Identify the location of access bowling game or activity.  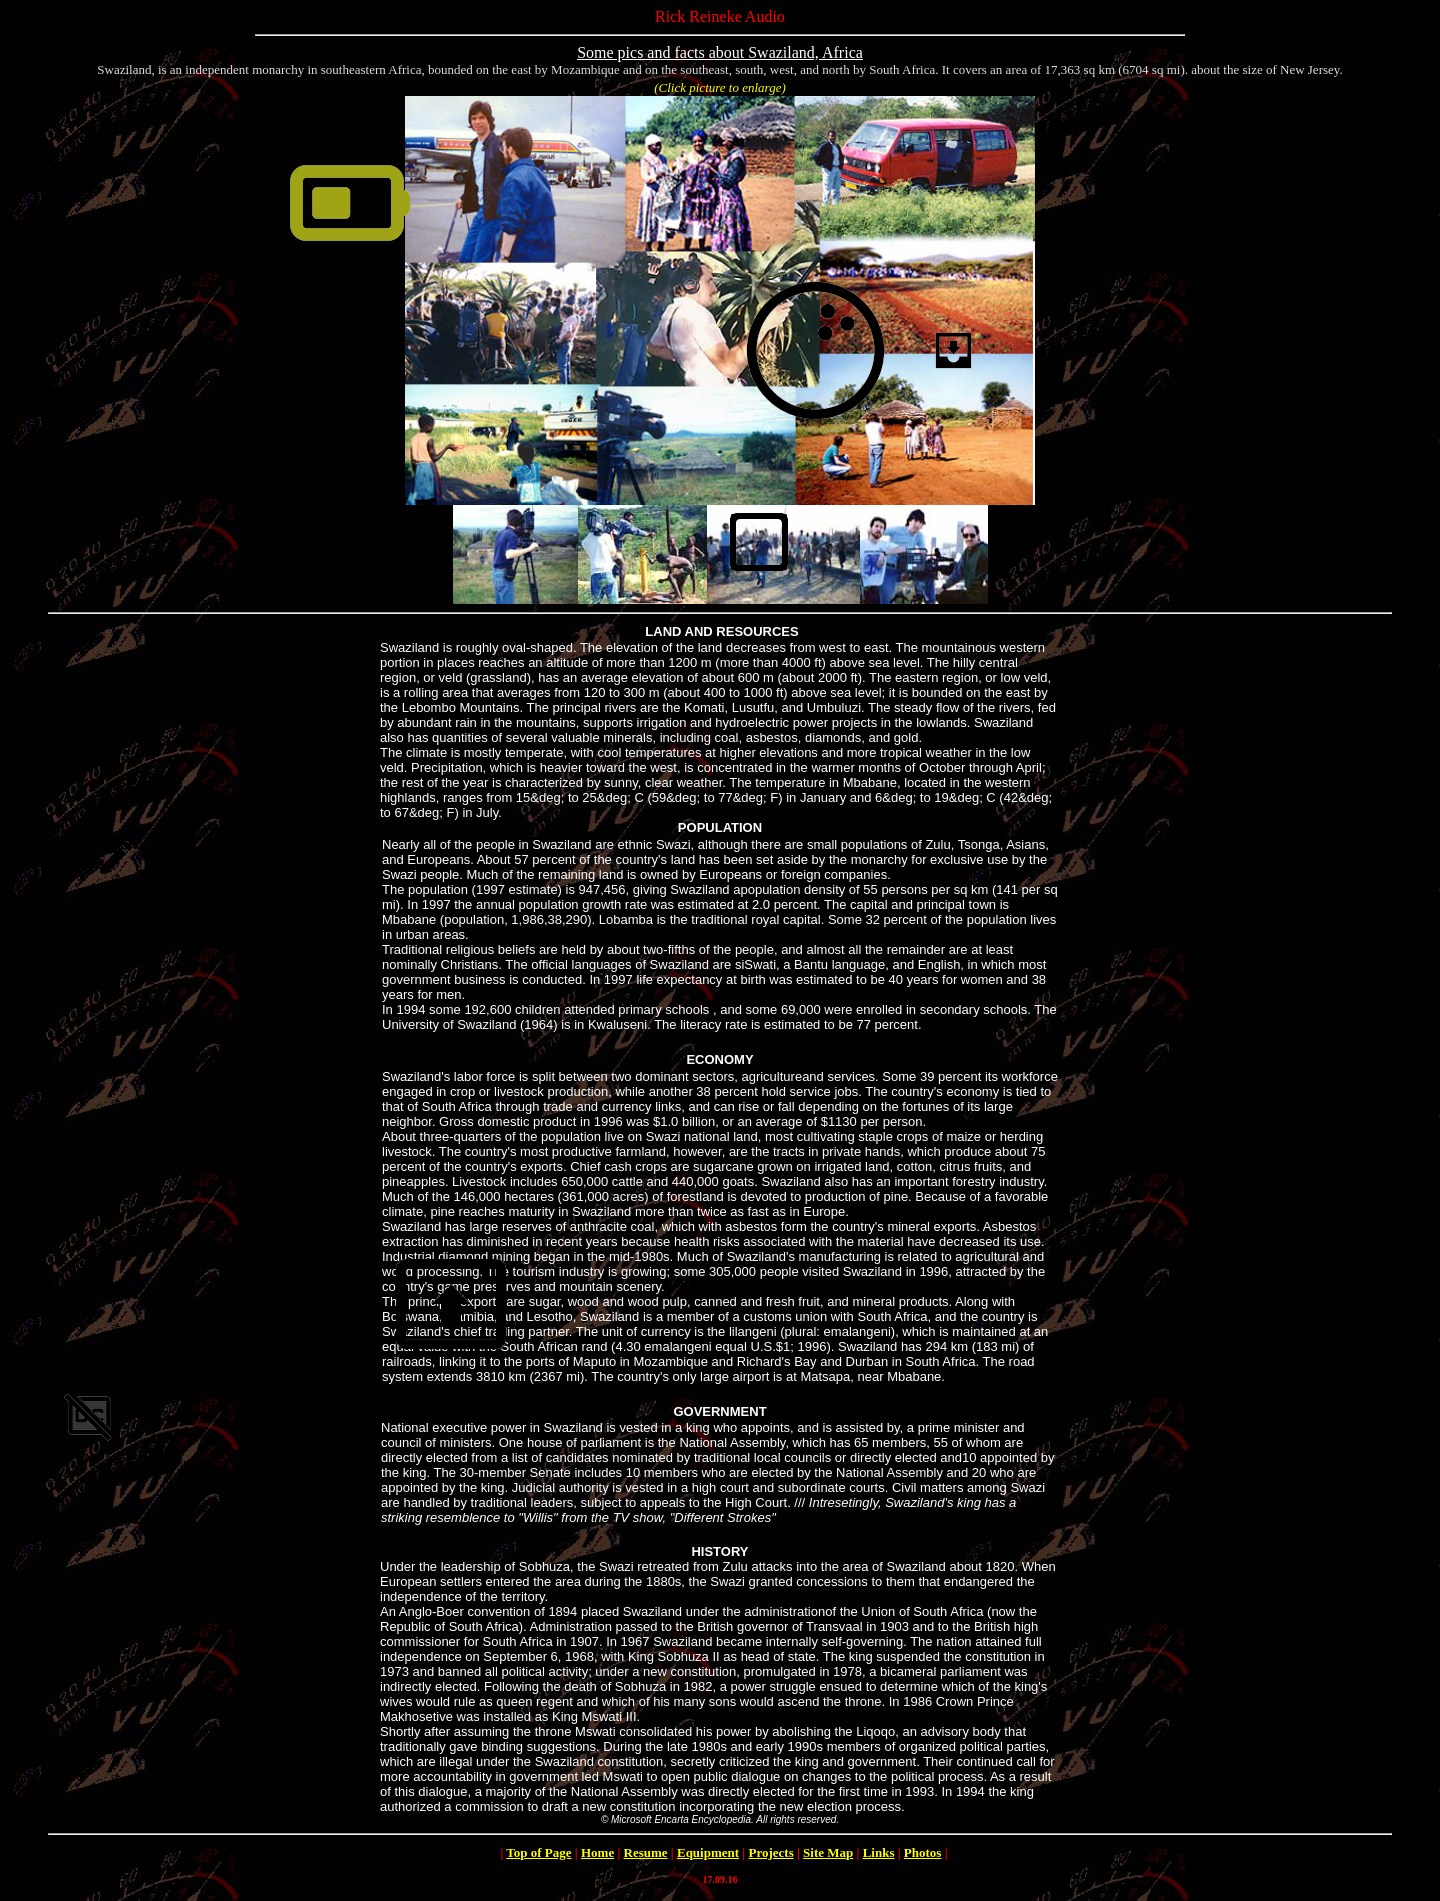
(815, 350).